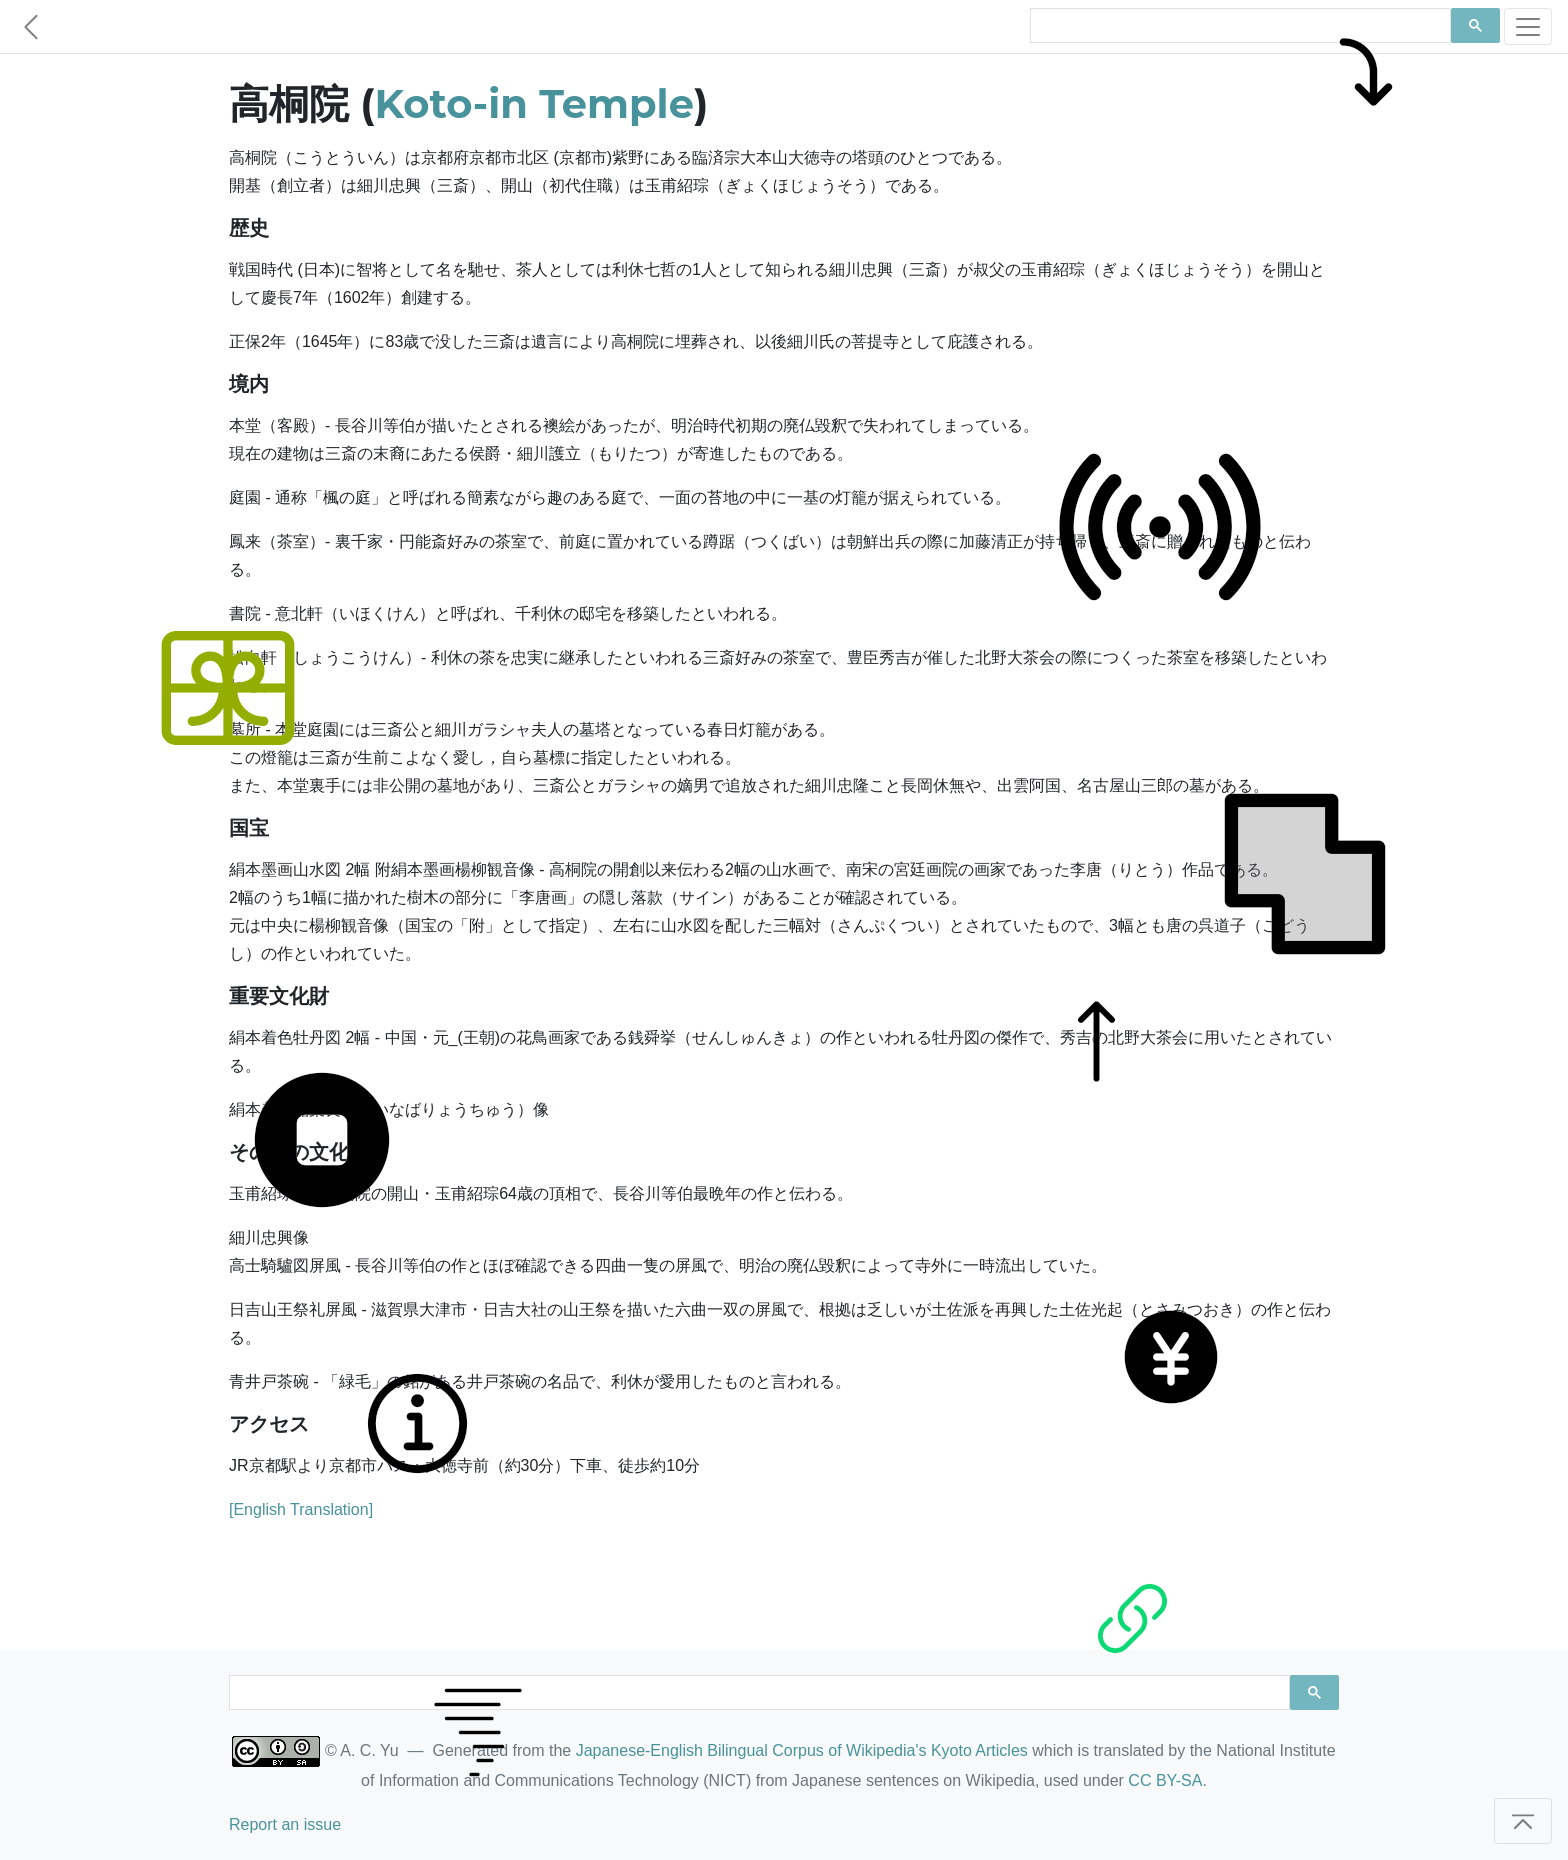 This screenshot has width=1568, height=1860. I want to click on scroll to top of page, so click(1096, 1041).